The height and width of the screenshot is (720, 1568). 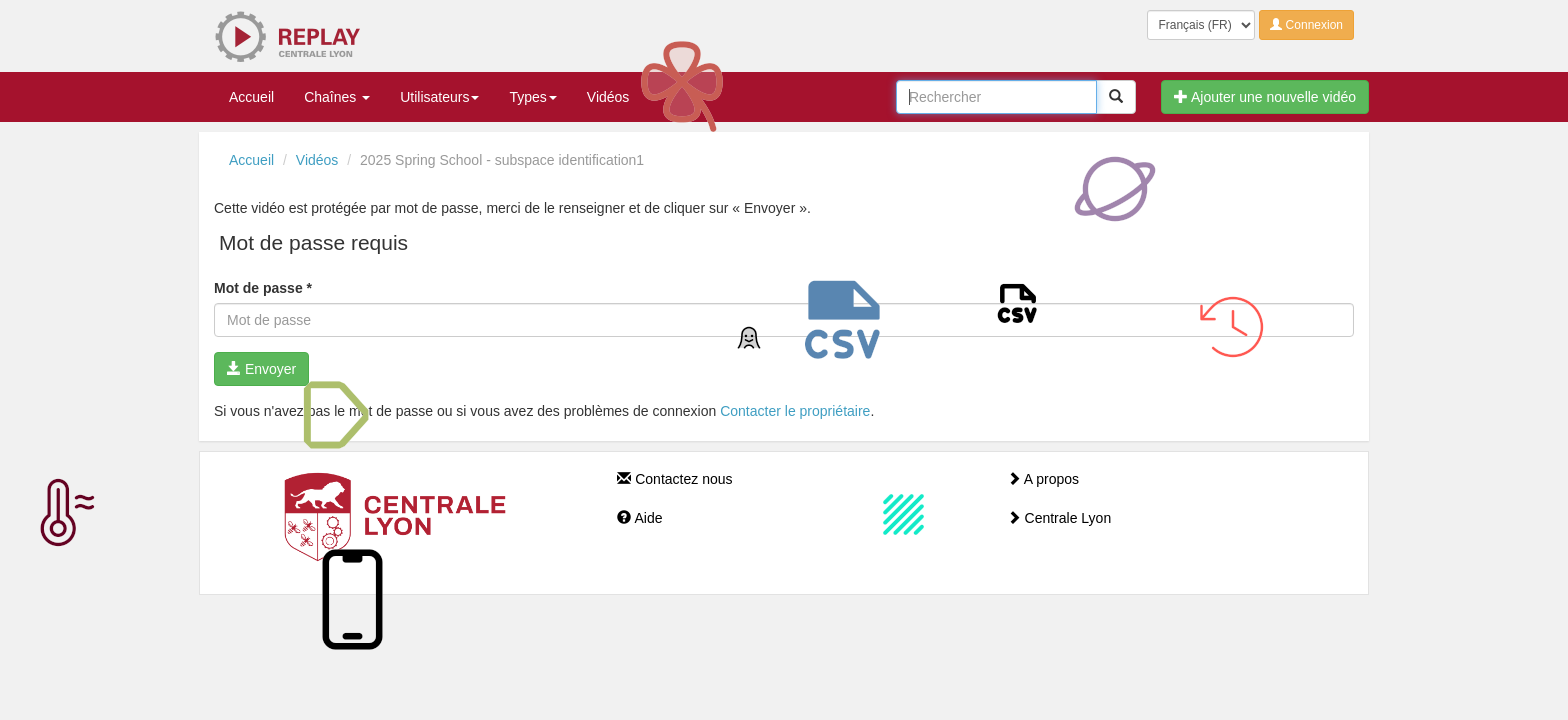 I want to click on view history or recent activity, so click(x=1233, y=327).